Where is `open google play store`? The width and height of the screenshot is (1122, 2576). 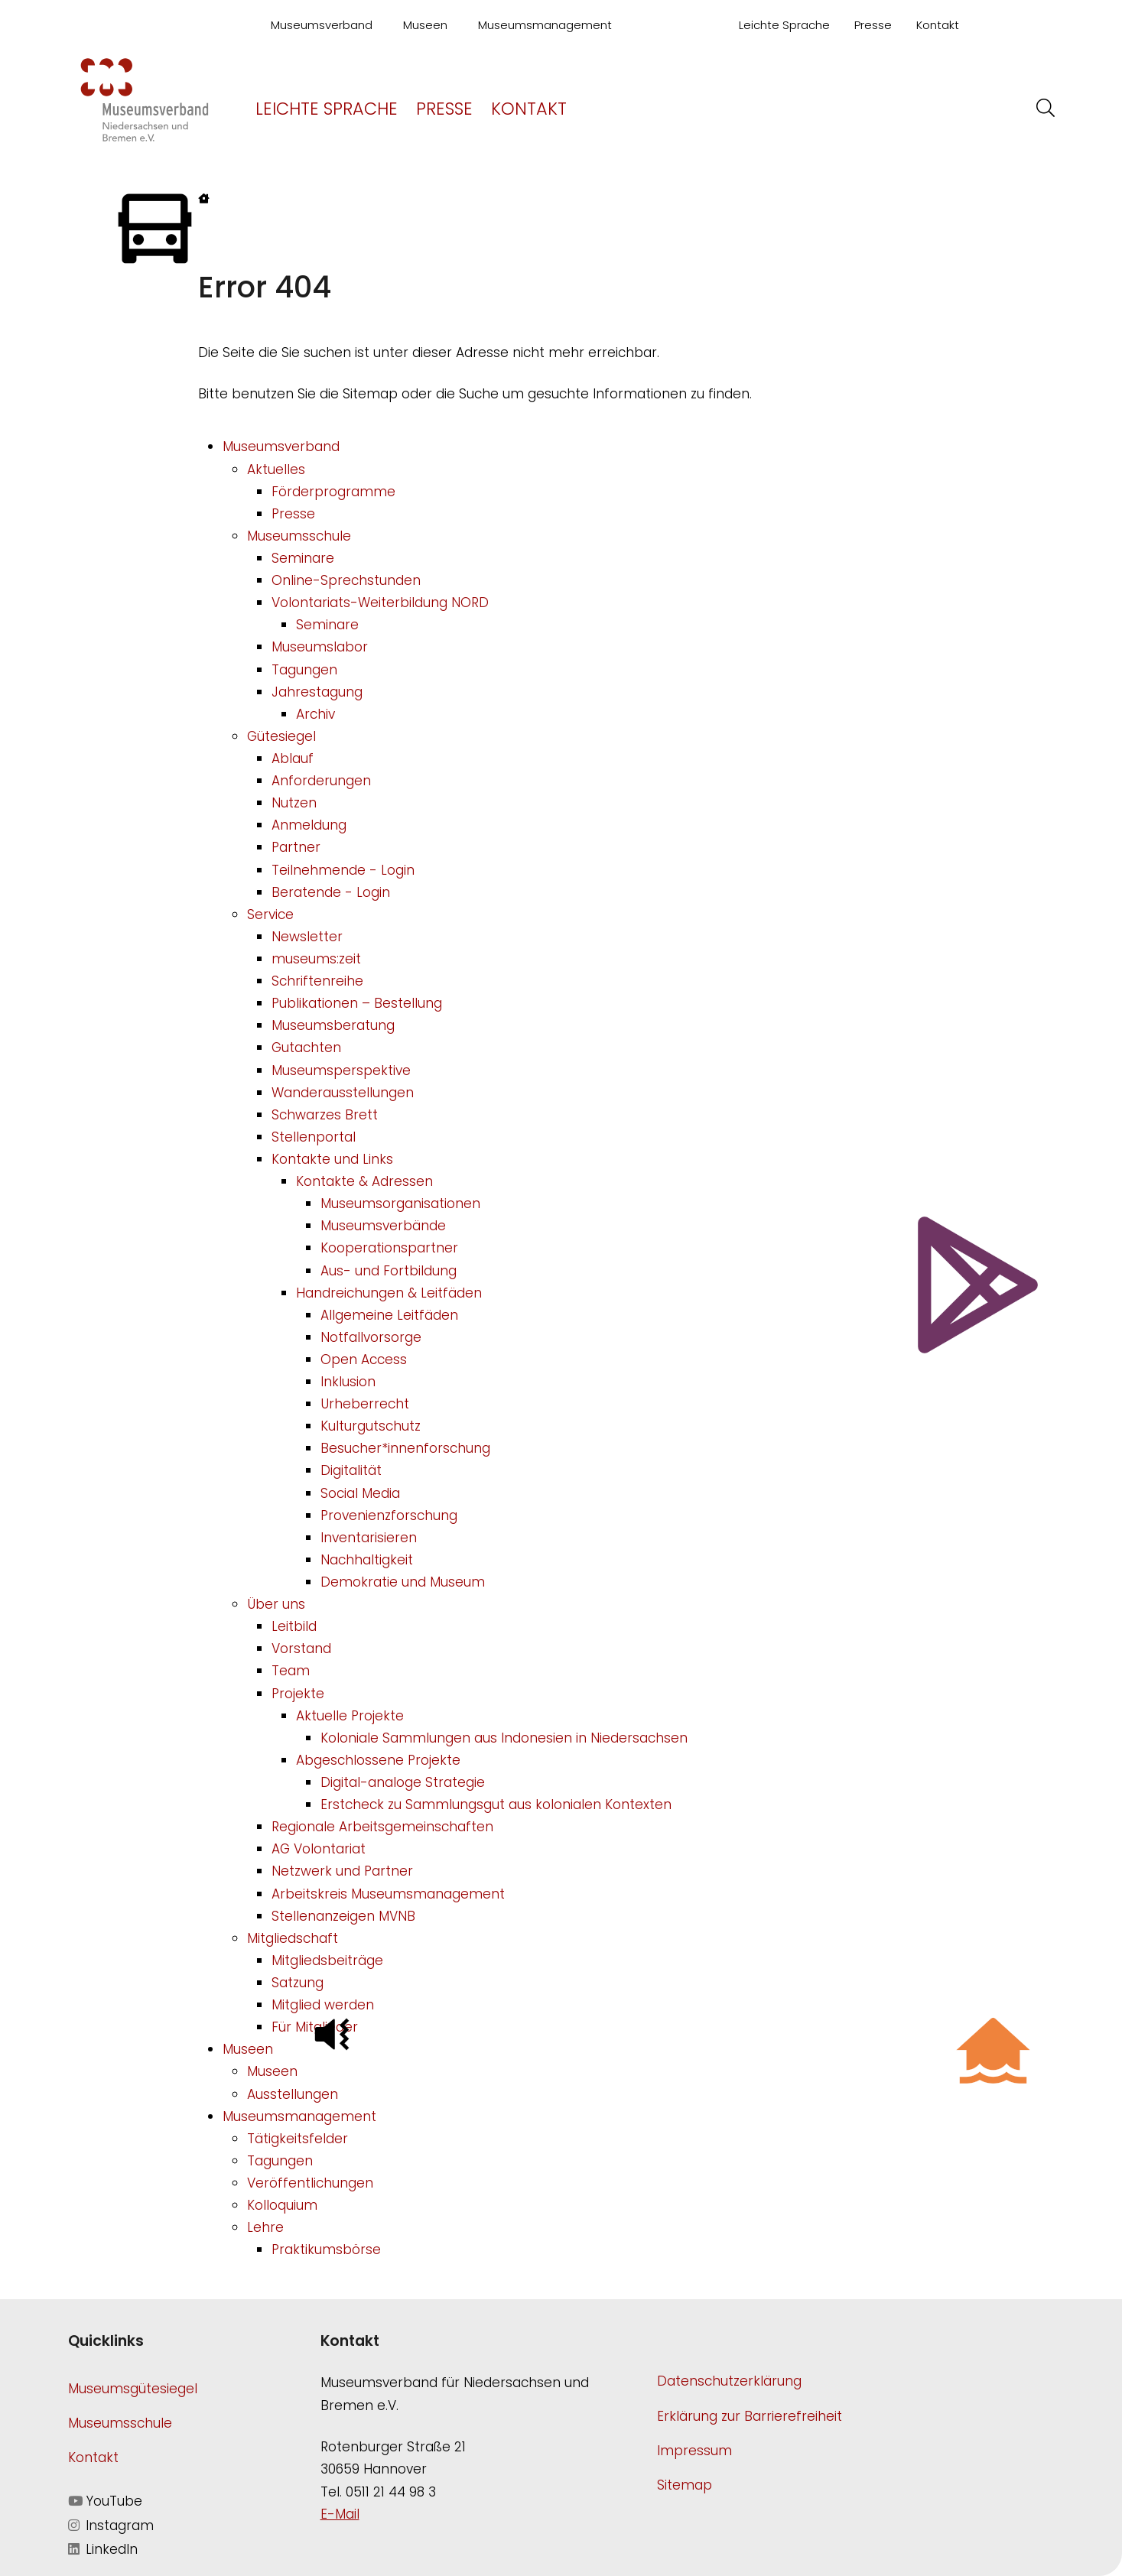
open google play store is located at coordinates (977, 1285).